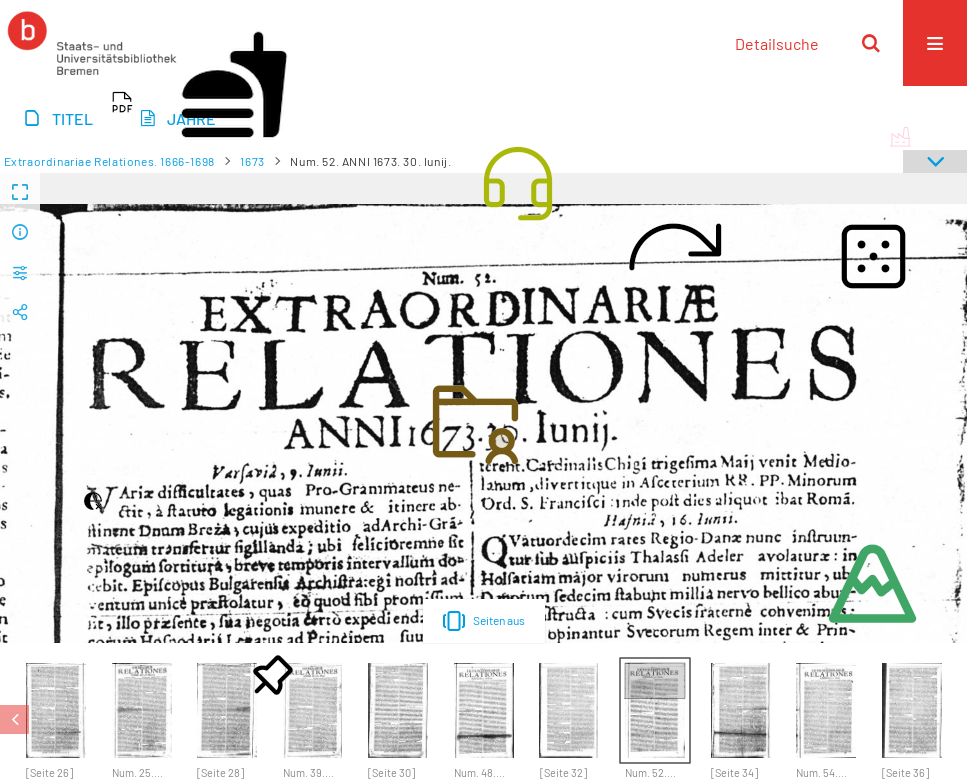  What do you see at coordinates (872, 583) in the screenshot?
I see `view outdoor or hiking activities` at bounding box center [872, 583].